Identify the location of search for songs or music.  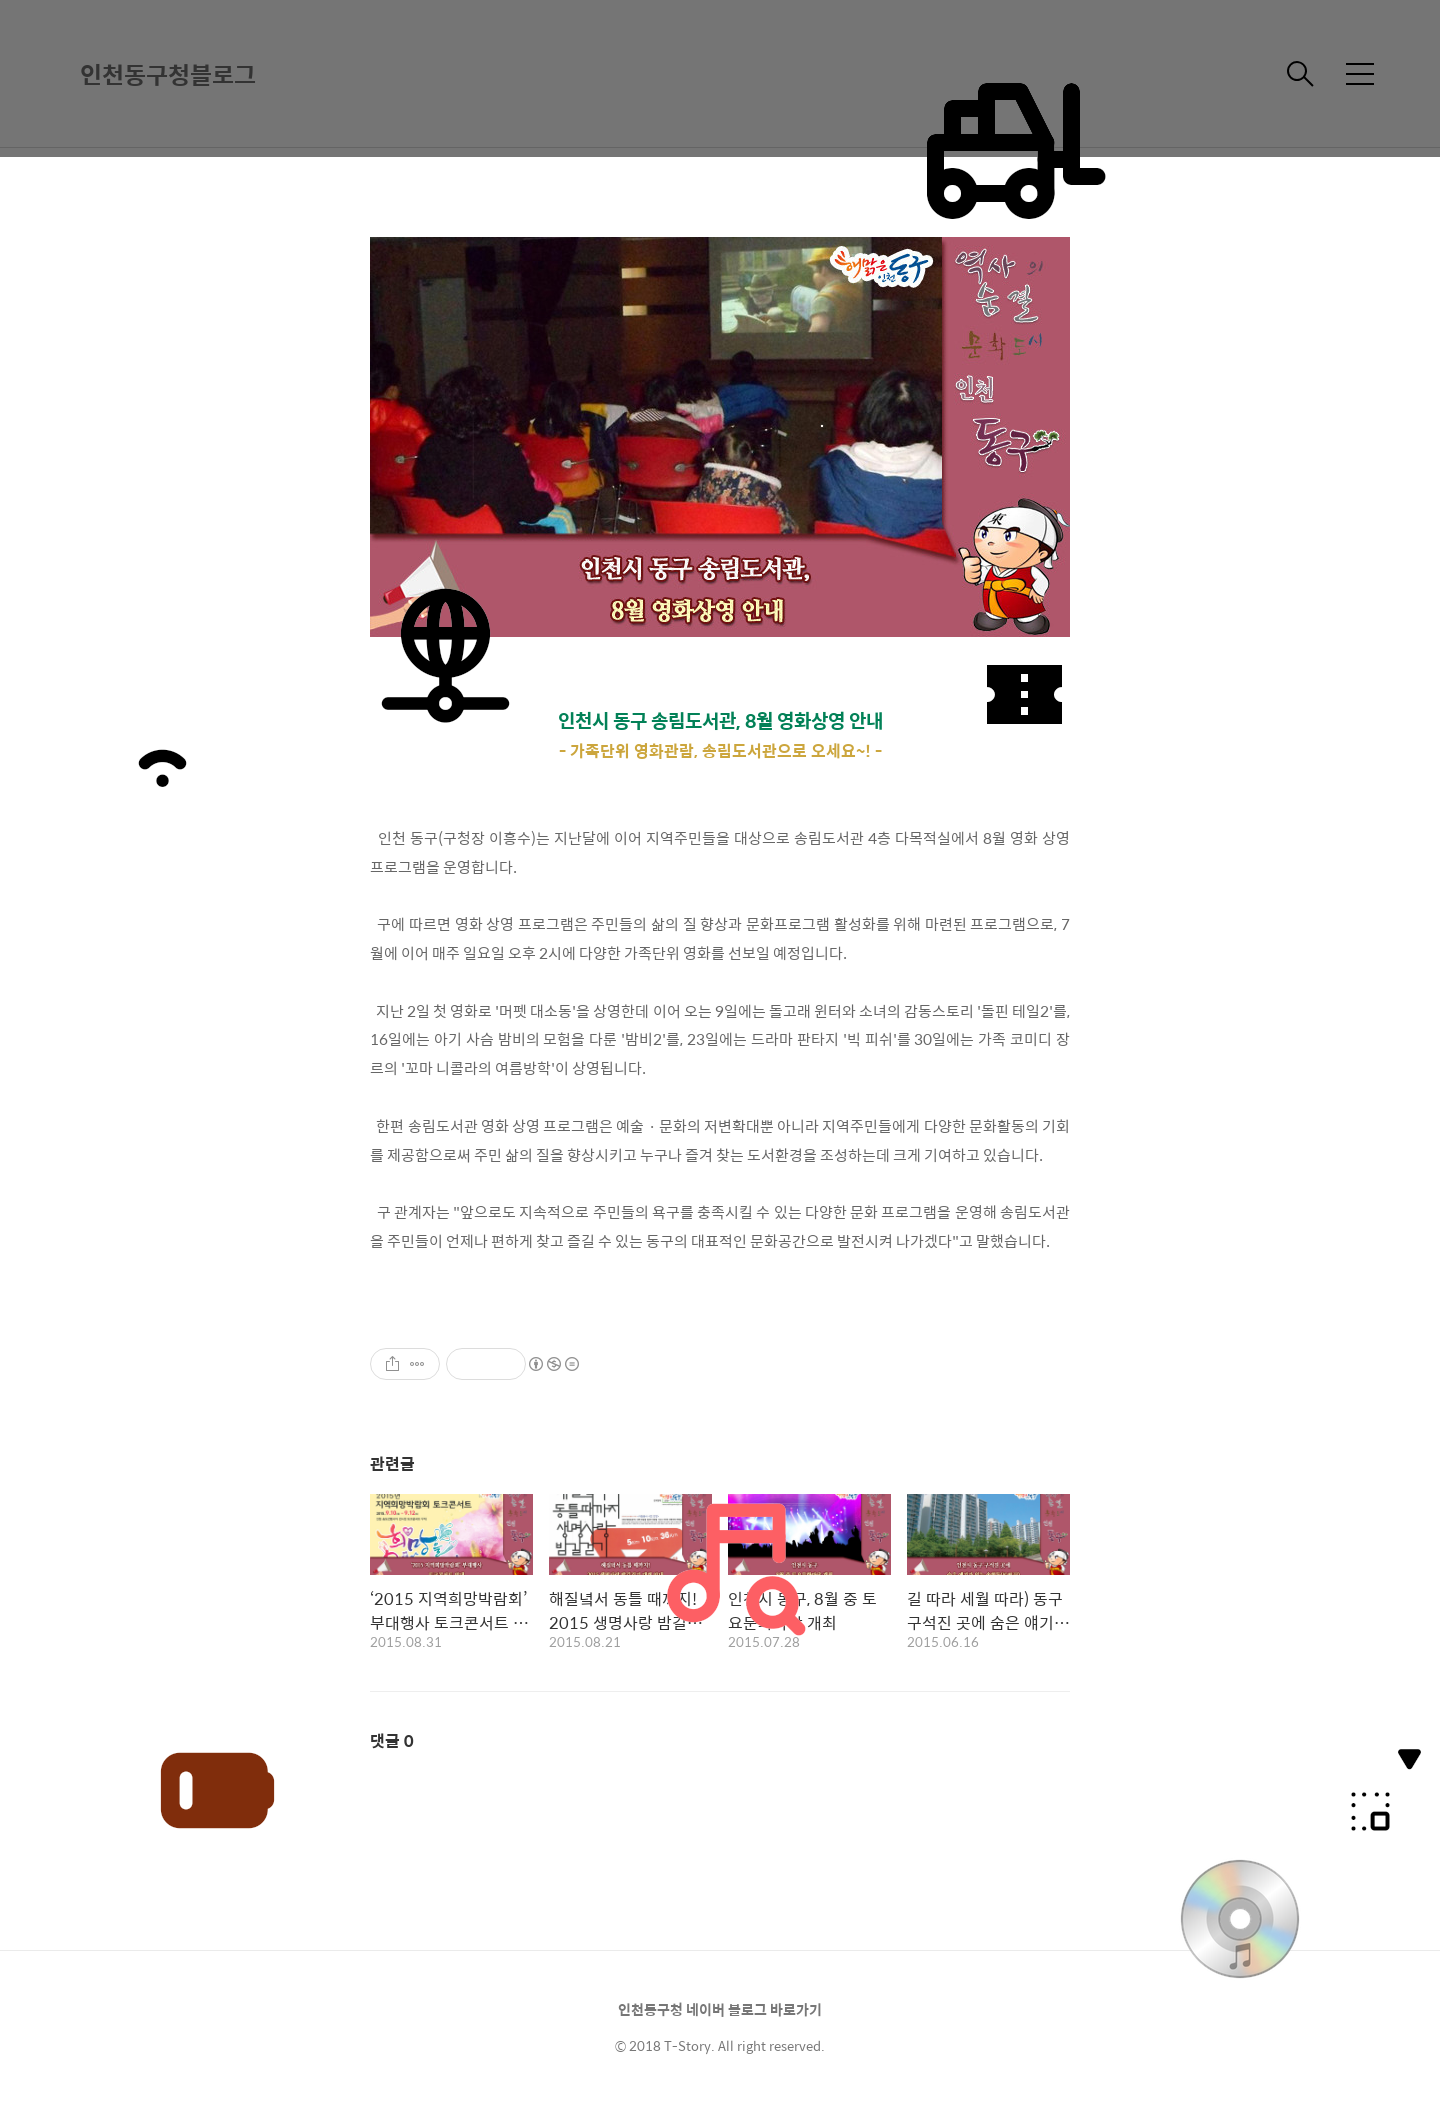
(733, 1563).